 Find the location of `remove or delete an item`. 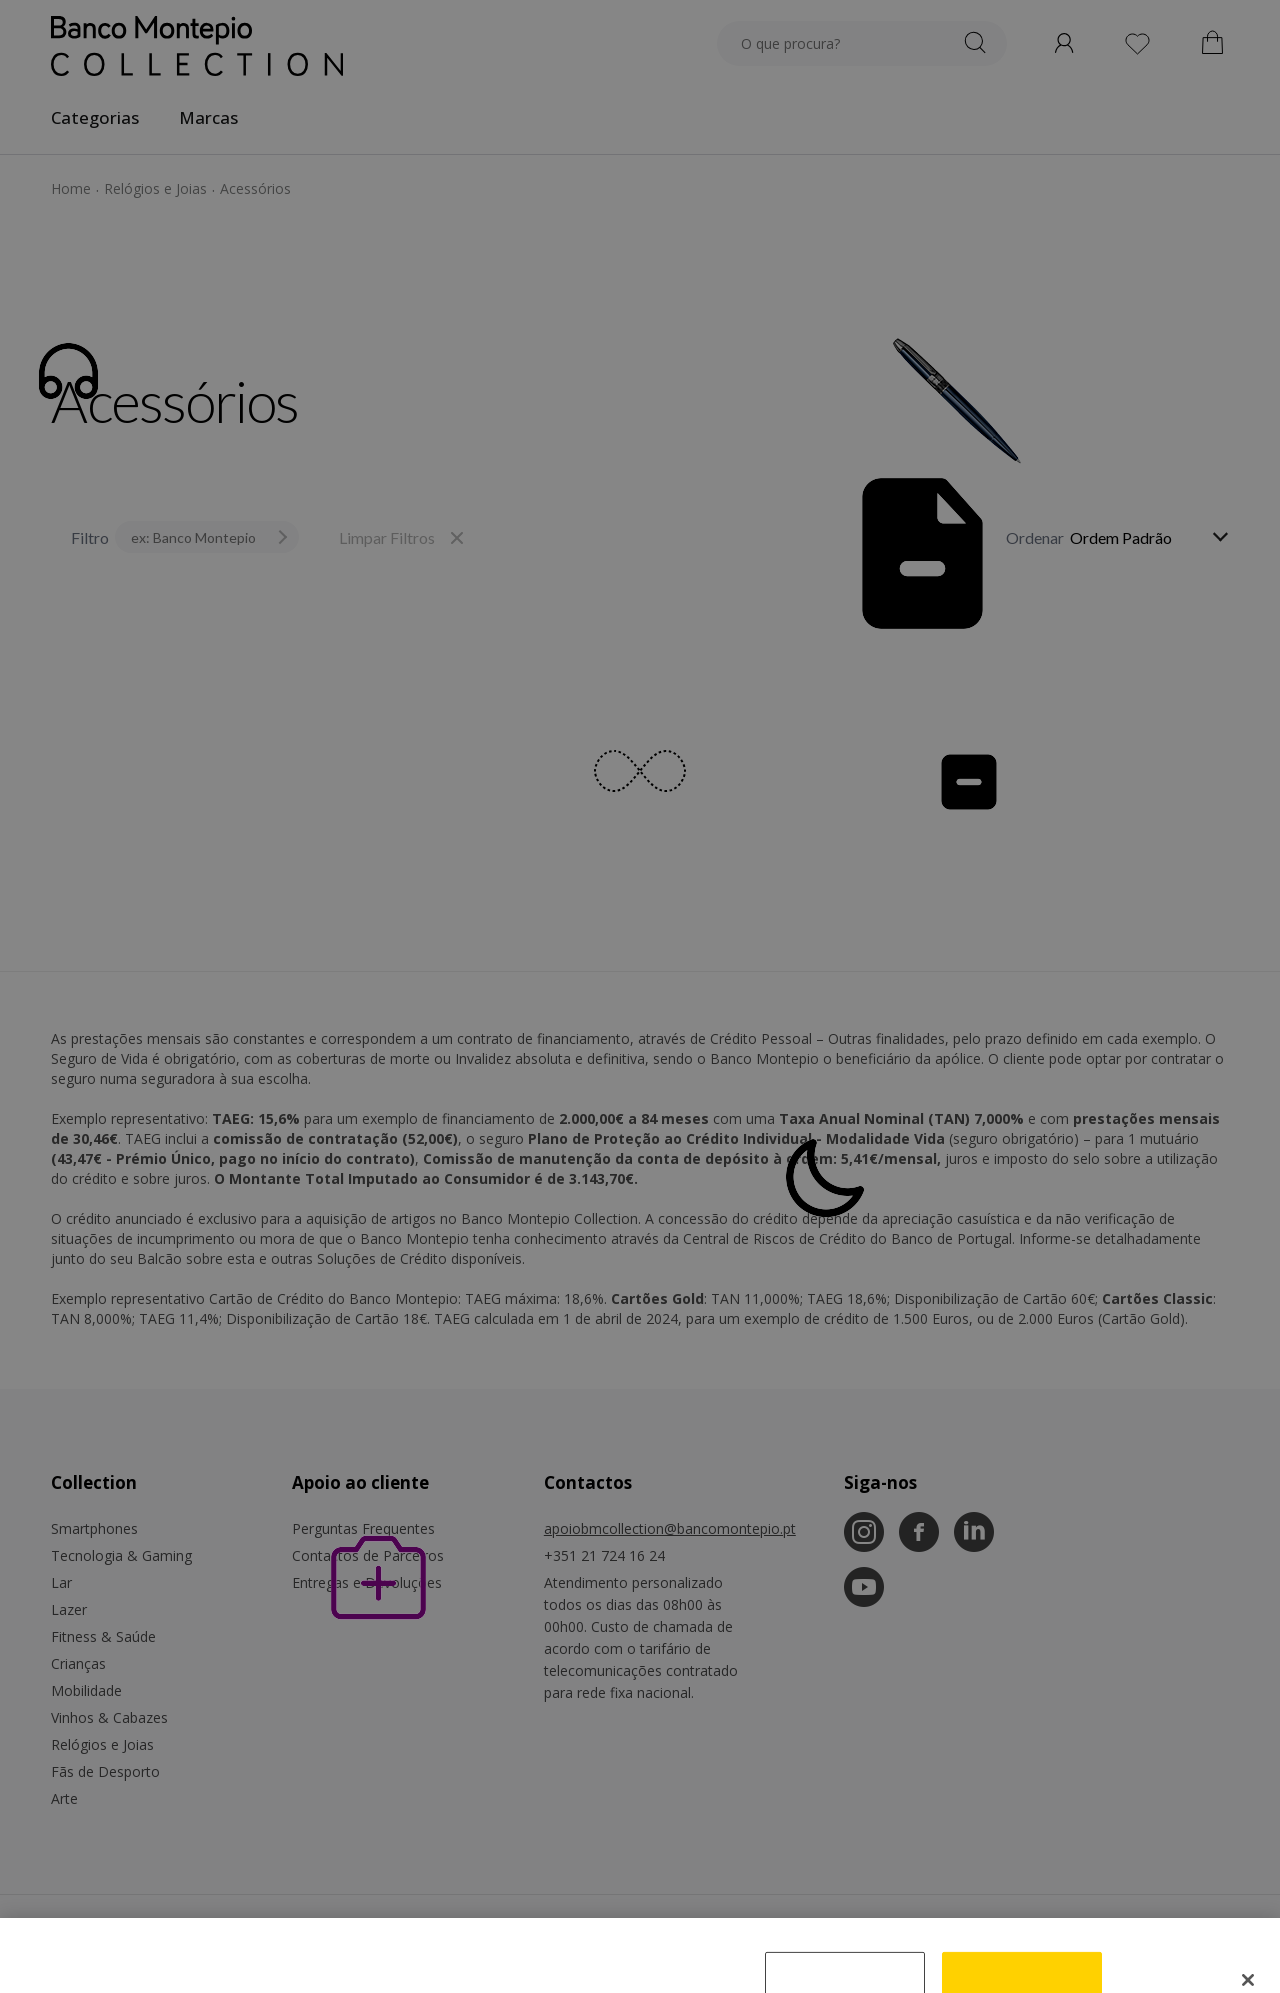

remove or delete an item is located at coordinates (969, 782).